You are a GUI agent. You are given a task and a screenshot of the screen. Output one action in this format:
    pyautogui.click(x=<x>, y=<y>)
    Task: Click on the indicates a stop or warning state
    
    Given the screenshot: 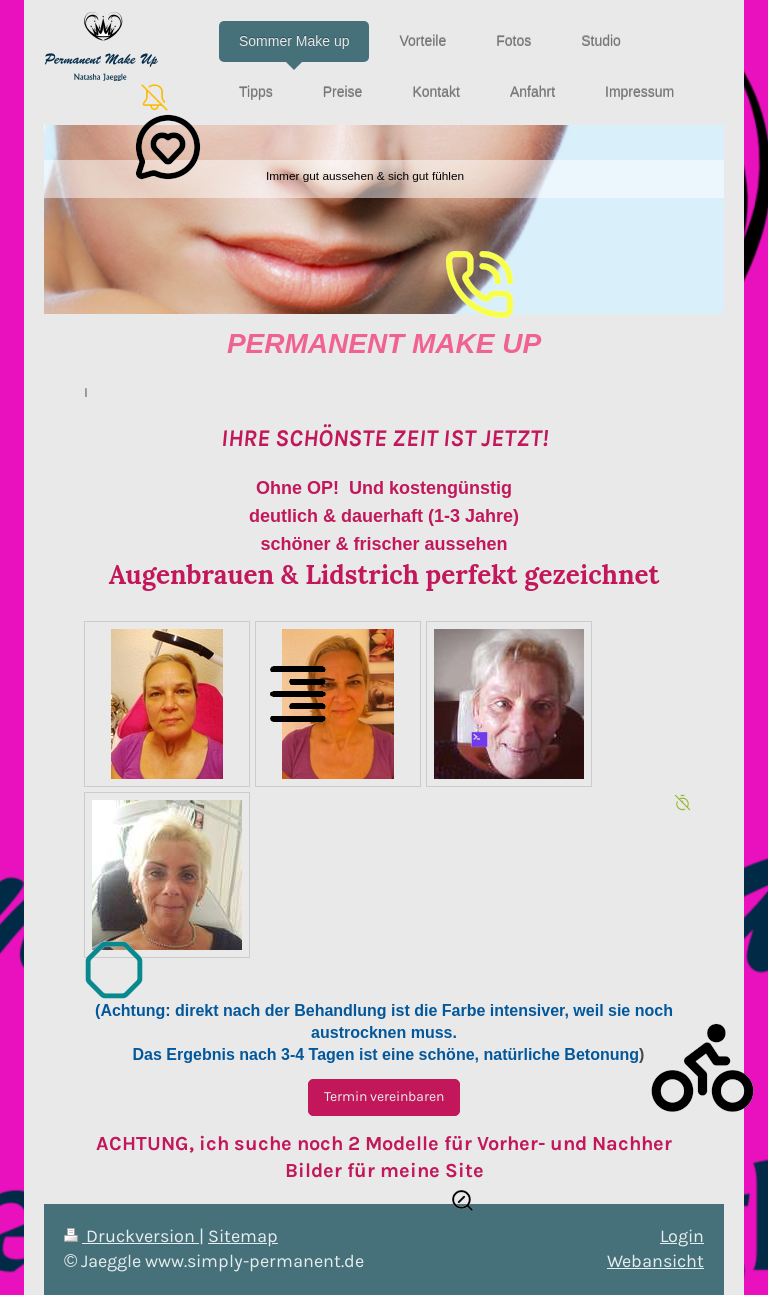 What is the action you would take?
    pyautogui.click(x=114, y=970)
    